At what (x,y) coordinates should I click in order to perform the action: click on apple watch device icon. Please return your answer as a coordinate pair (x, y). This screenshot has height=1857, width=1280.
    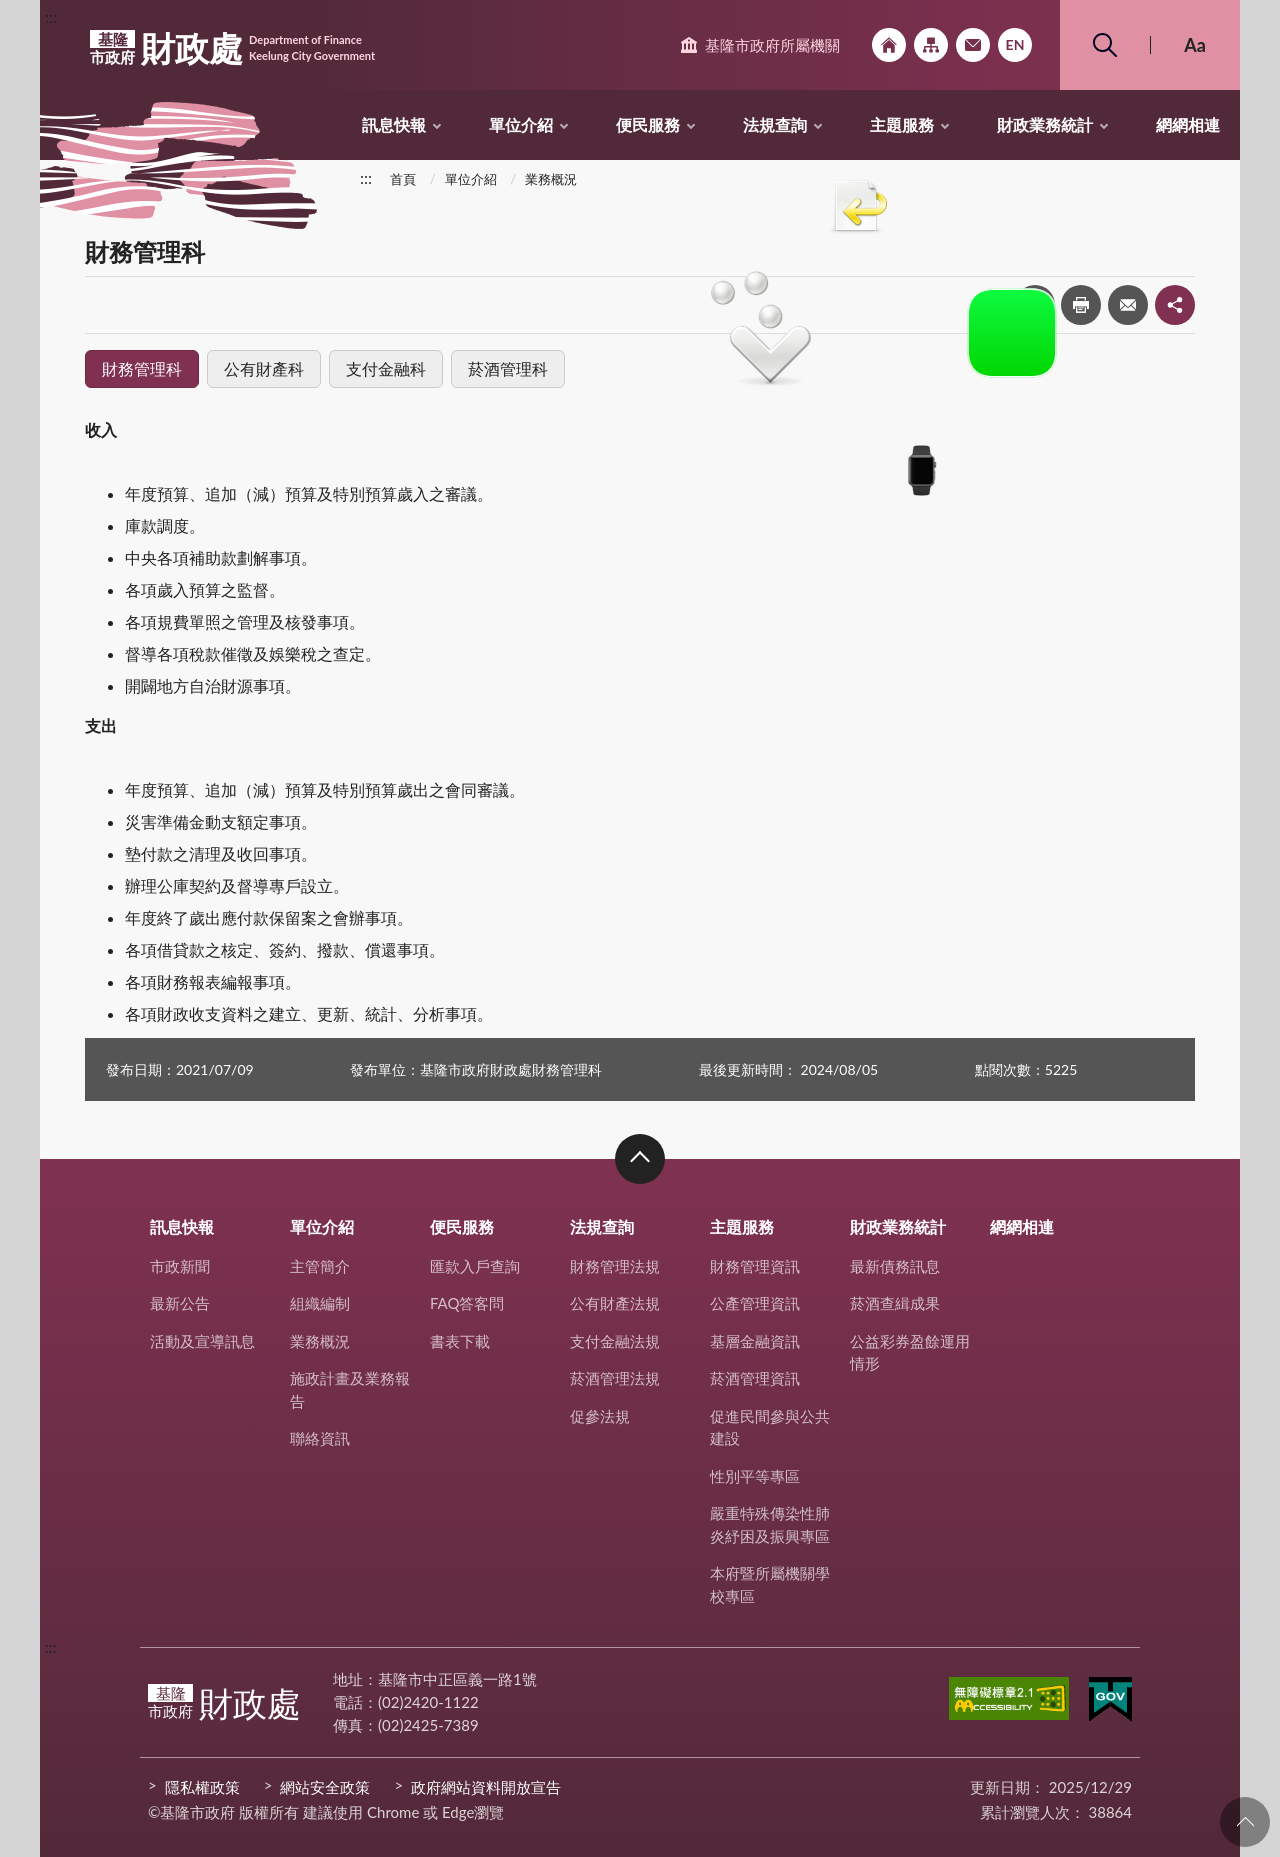
    Looking at the image, I should click on (921, 470).